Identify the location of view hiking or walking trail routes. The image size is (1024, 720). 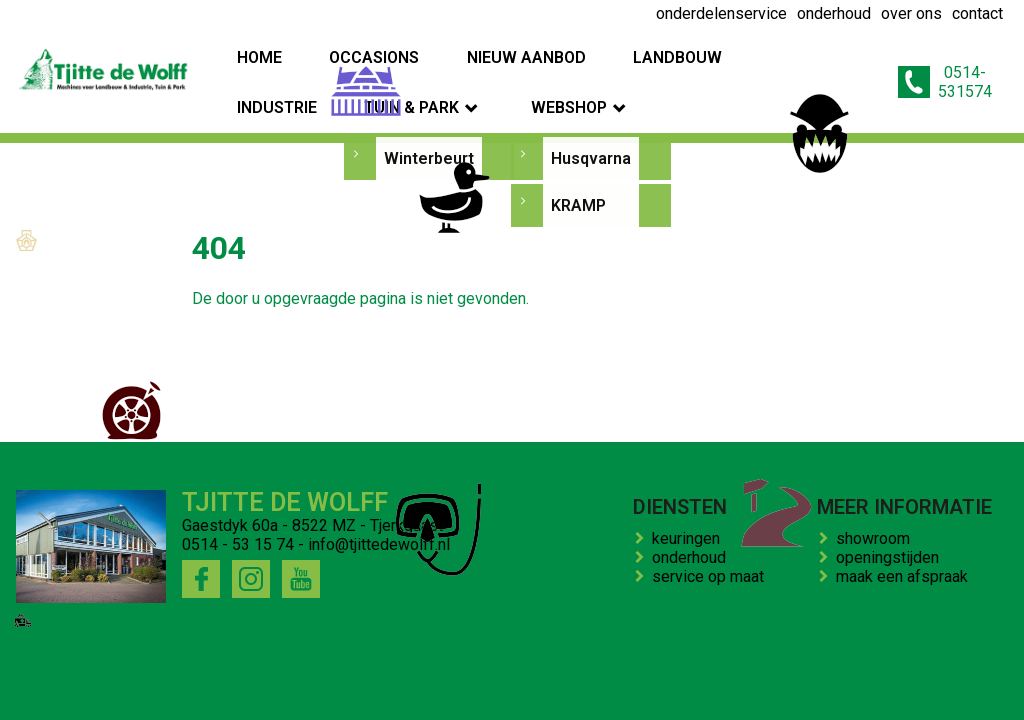
(776, 512).